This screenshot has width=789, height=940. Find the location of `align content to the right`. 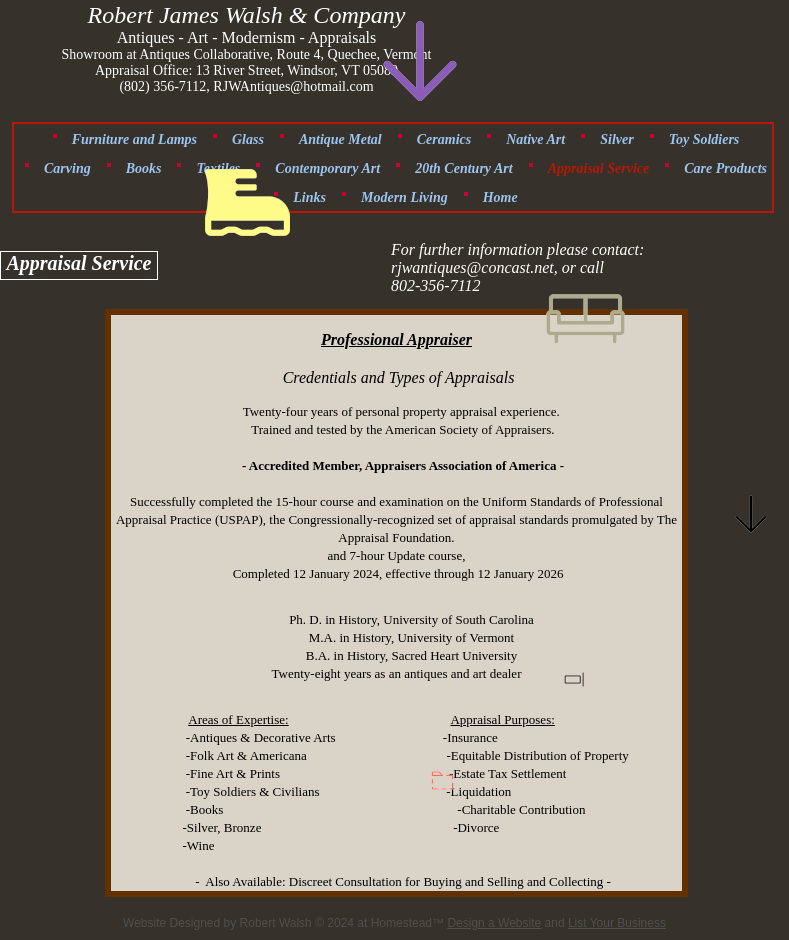

align content to the right is located at coordinates (574, 679).